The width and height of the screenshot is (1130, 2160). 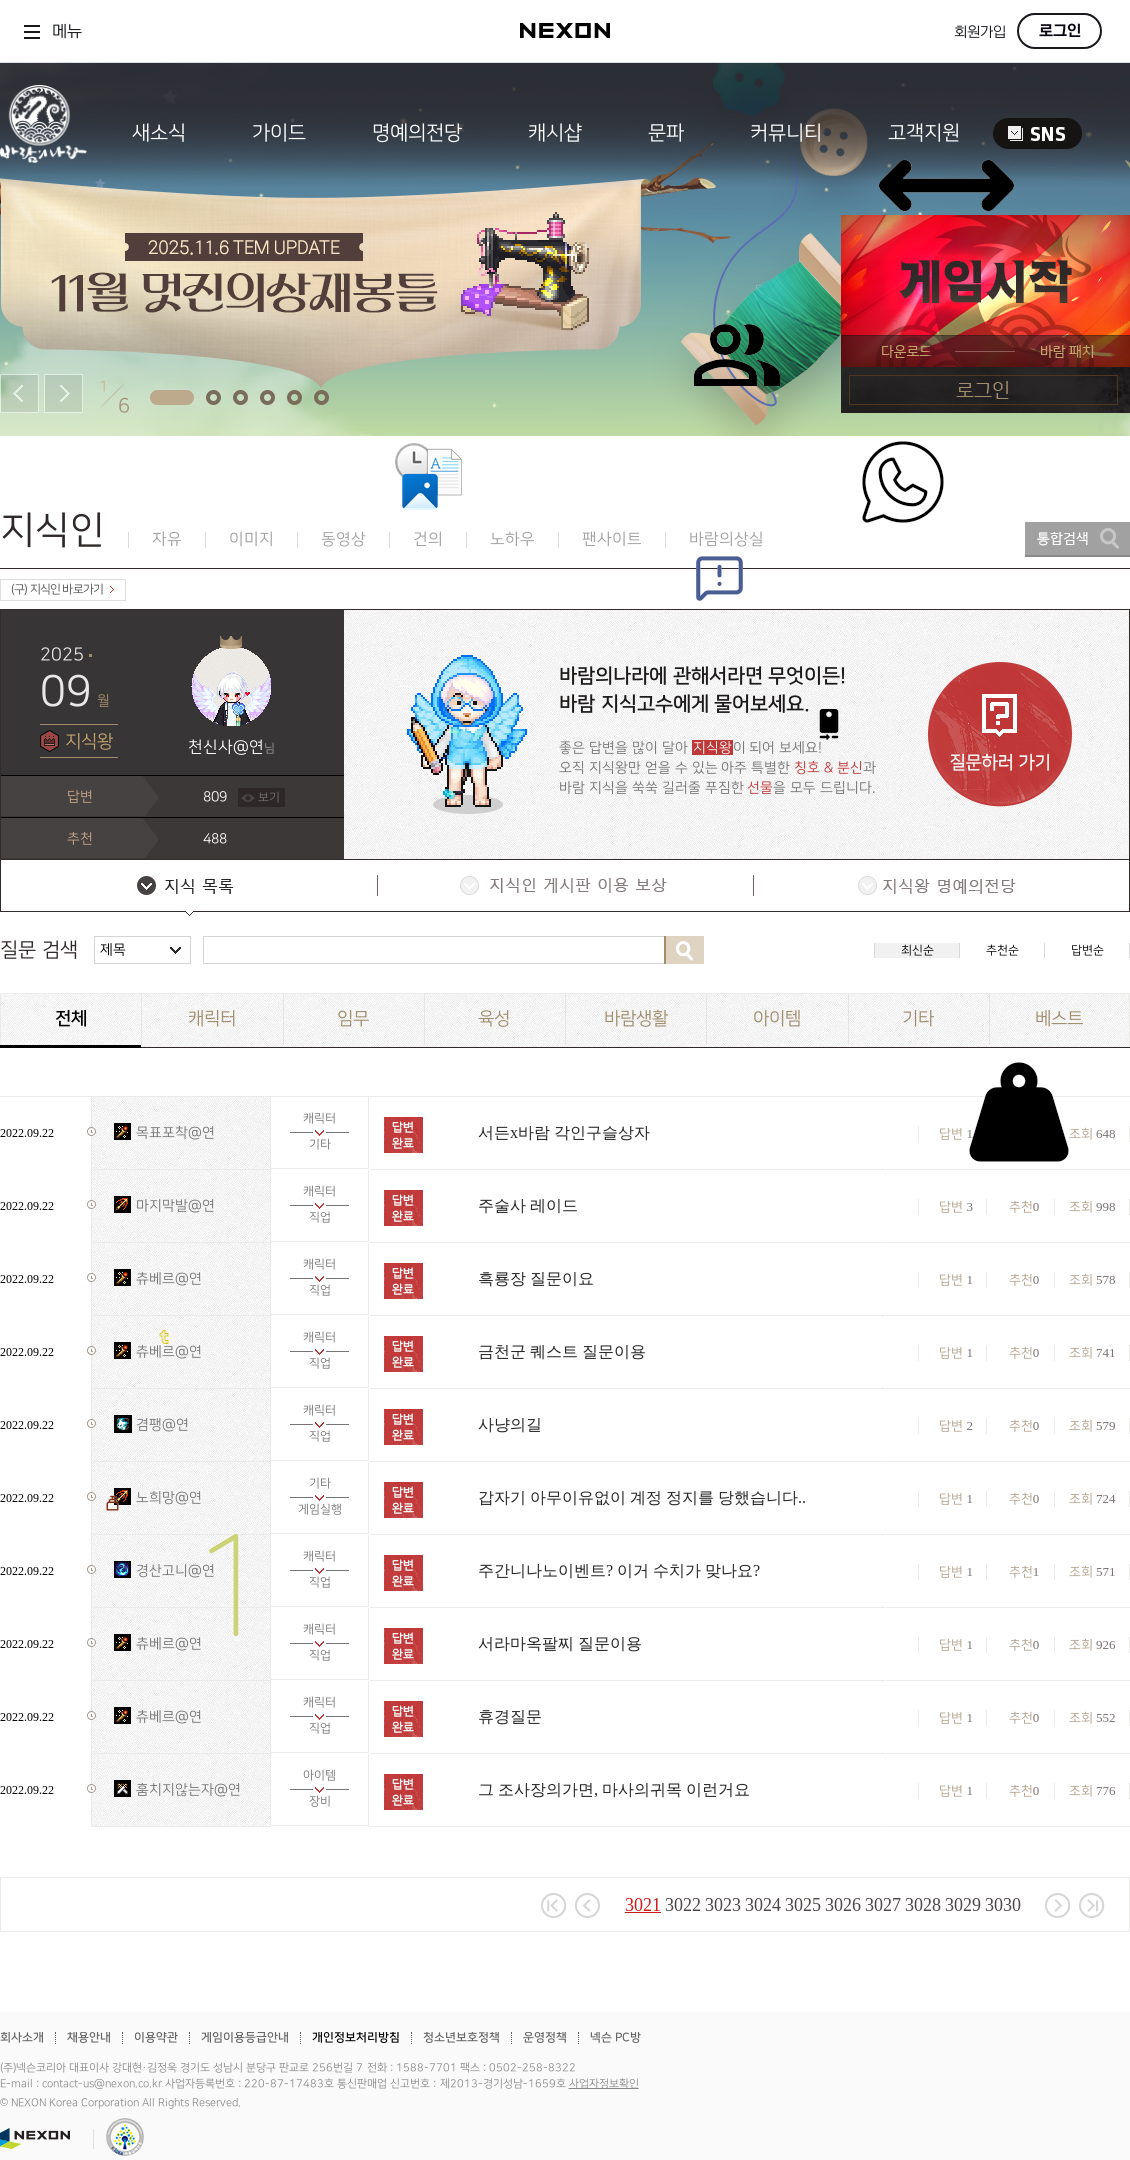 What do you see at coordinates (829, 725) in the screenshot?
I see `switch to rear camera` at bounding box center [829, 725].